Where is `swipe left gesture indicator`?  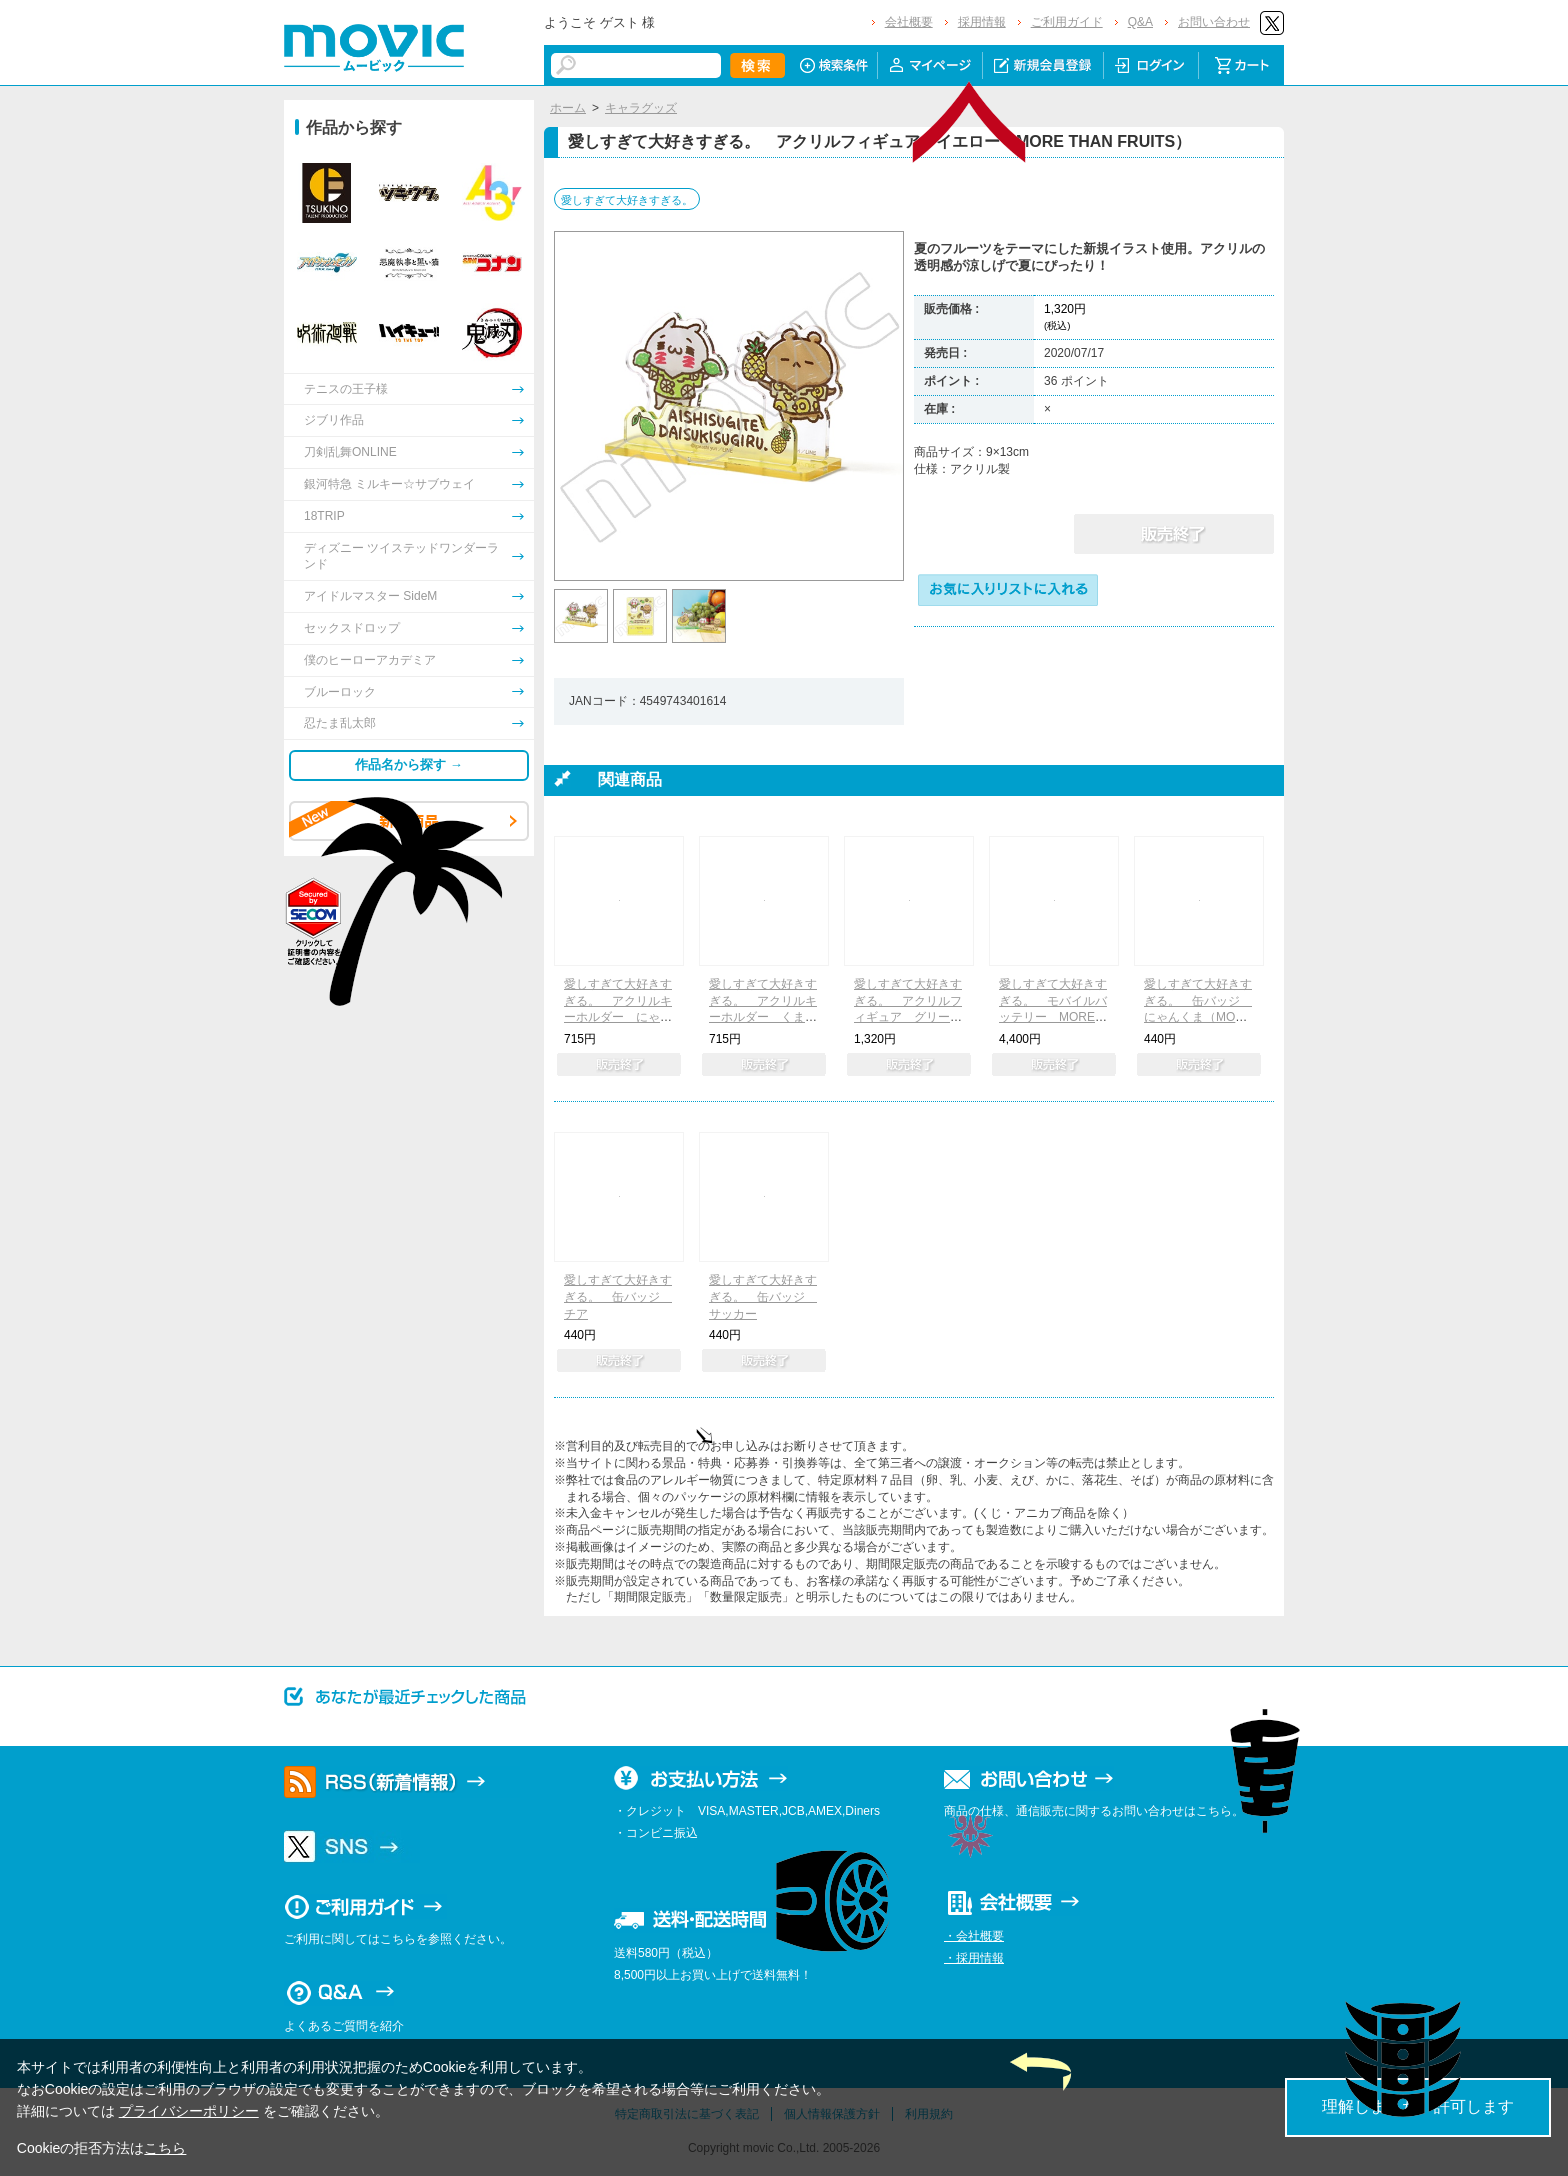
swipe left gesture indicator is located at coordinates (1039, 2069).